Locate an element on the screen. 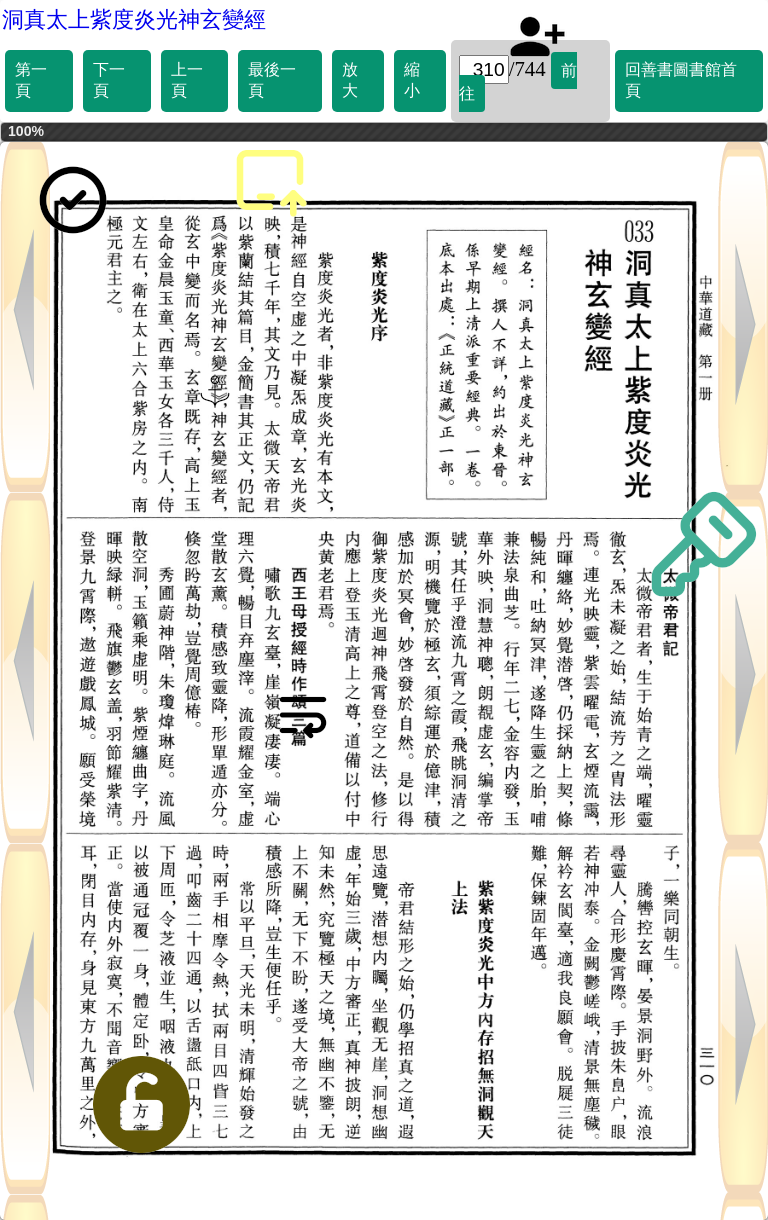  view public feed content is located at coordinates (141, 1104).